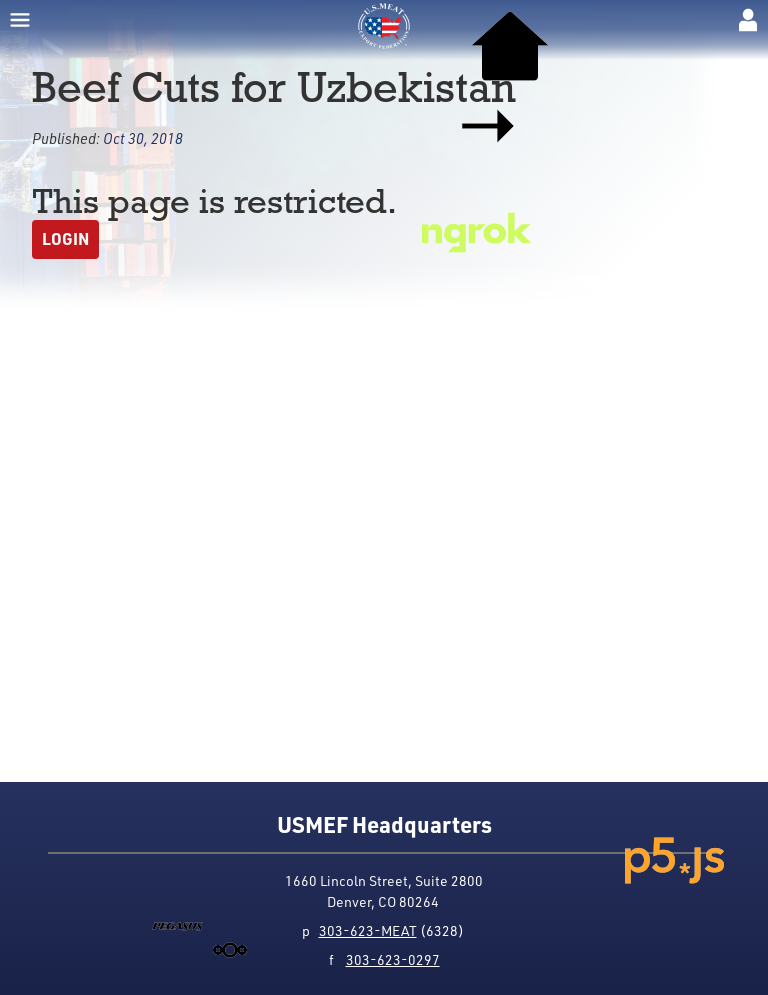 This screenshot has height=995, width=768. Describe the element at coordinates (177, 926) in the screenshot. I see `Pegasus Airlines logo` at that location.